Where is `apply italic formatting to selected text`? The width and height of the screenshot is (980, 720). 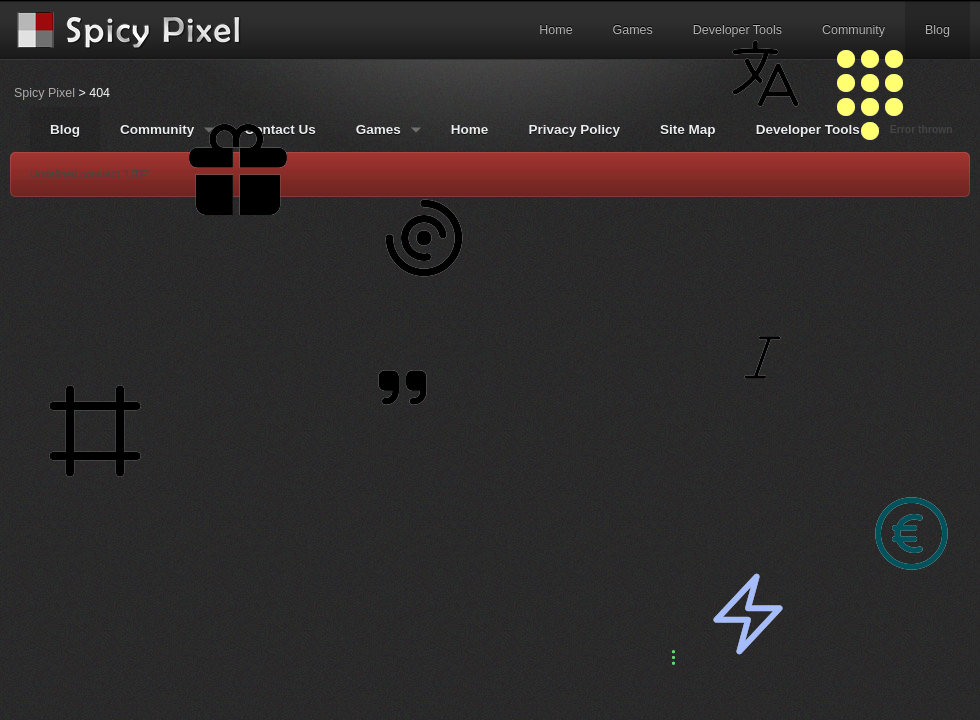
apply italic formatting to selected text is located at coordinates (762, 357).